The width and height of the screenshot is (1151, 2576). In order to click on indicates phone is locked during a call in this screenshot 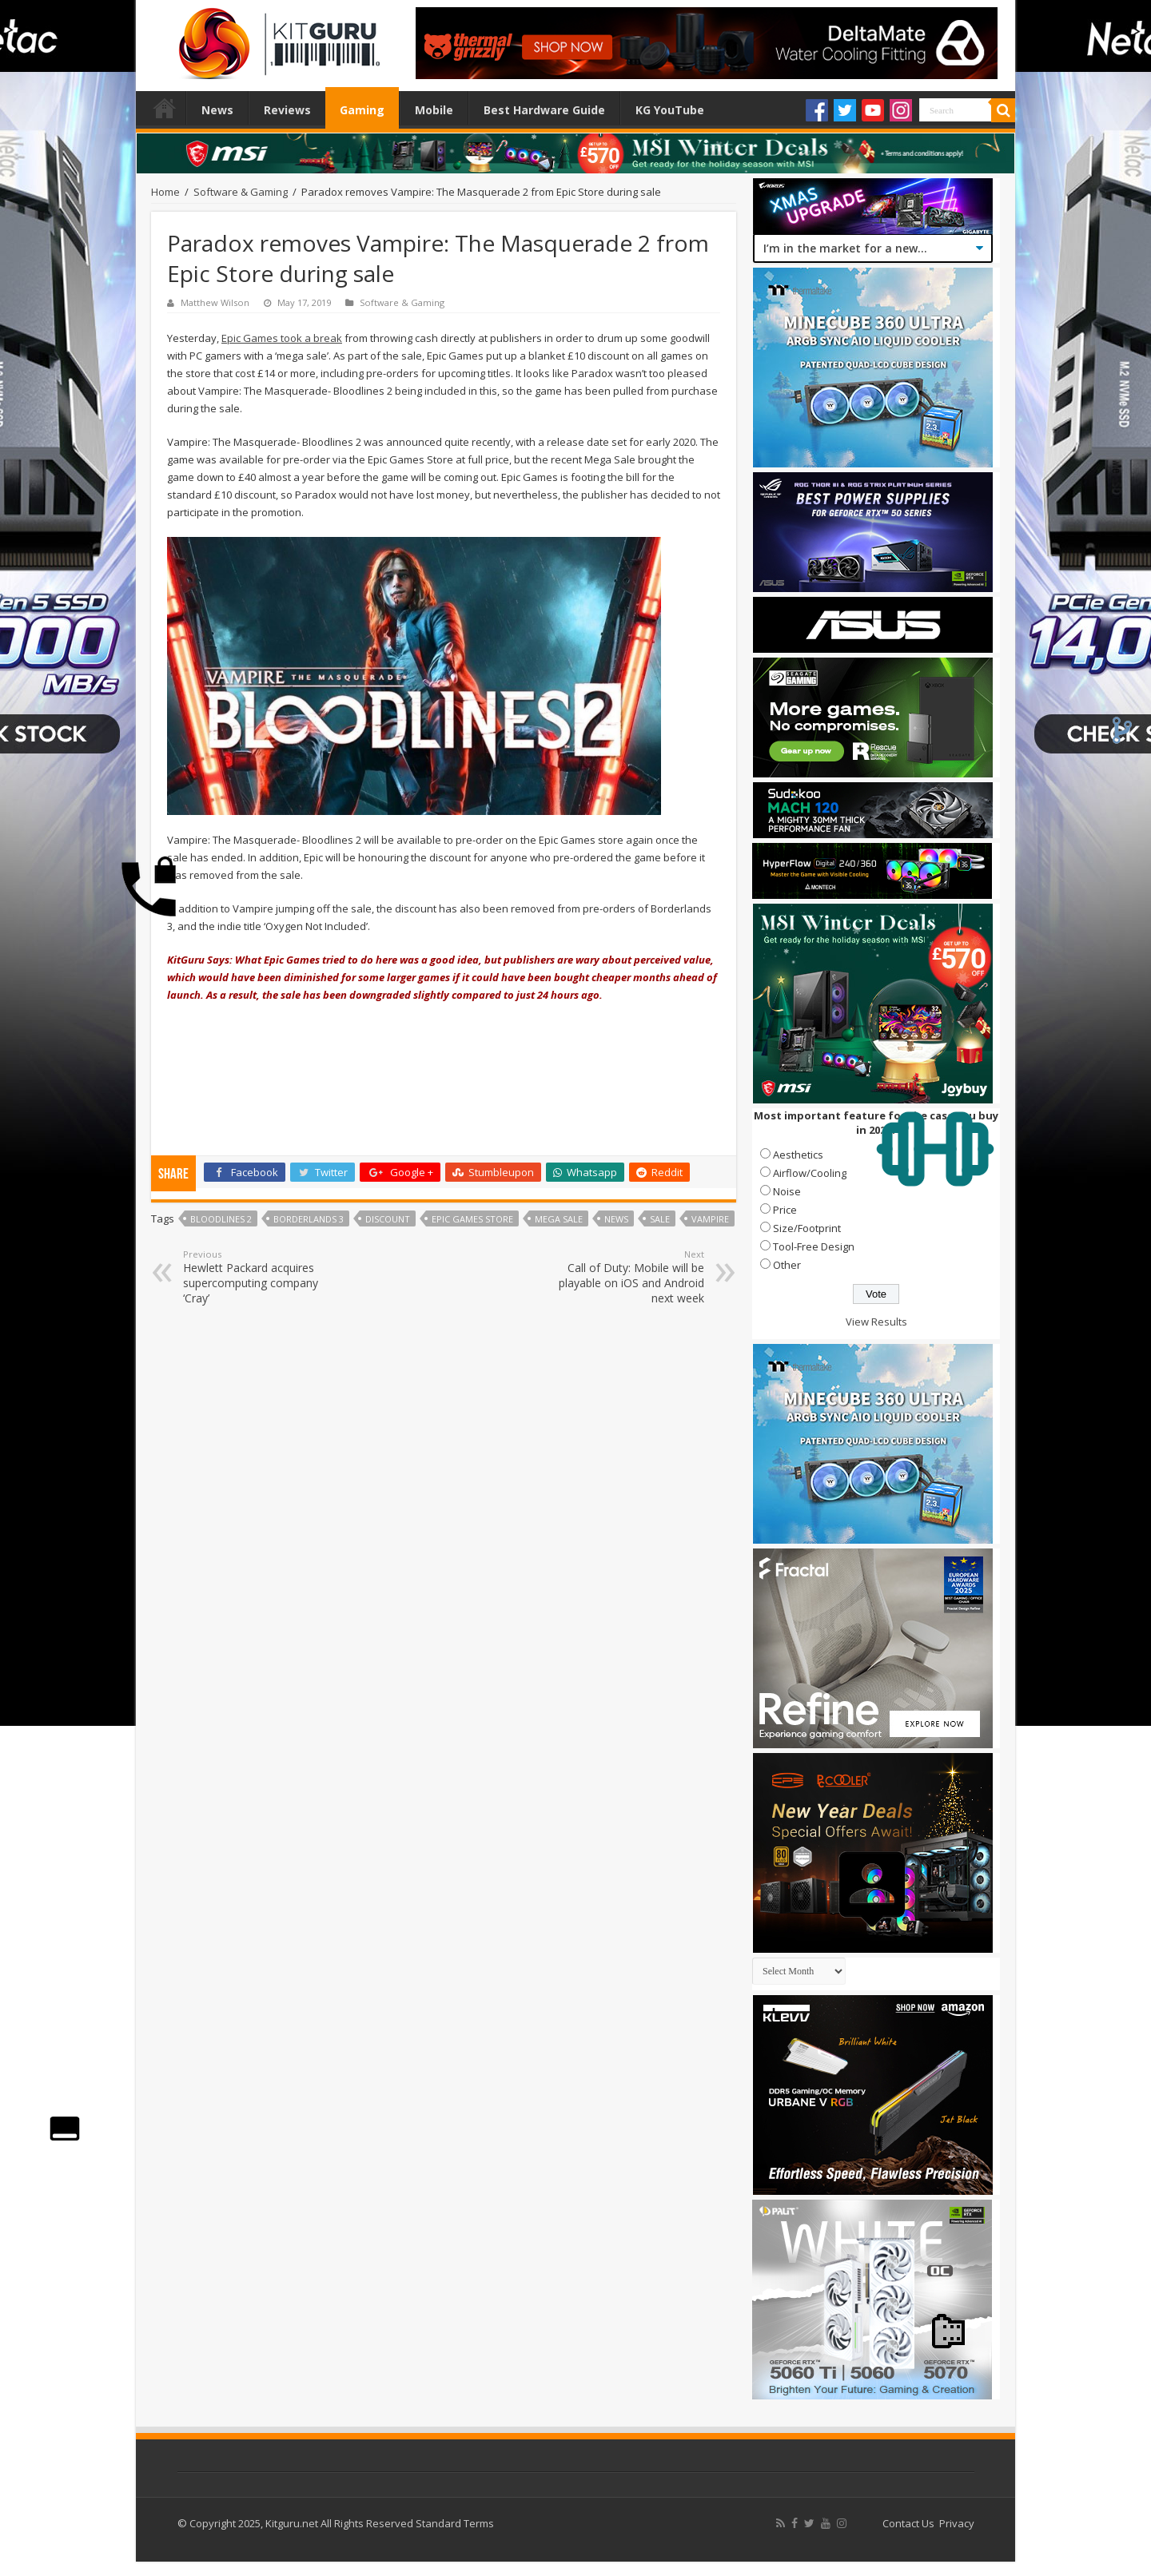, I will do `click(149, 889)`.